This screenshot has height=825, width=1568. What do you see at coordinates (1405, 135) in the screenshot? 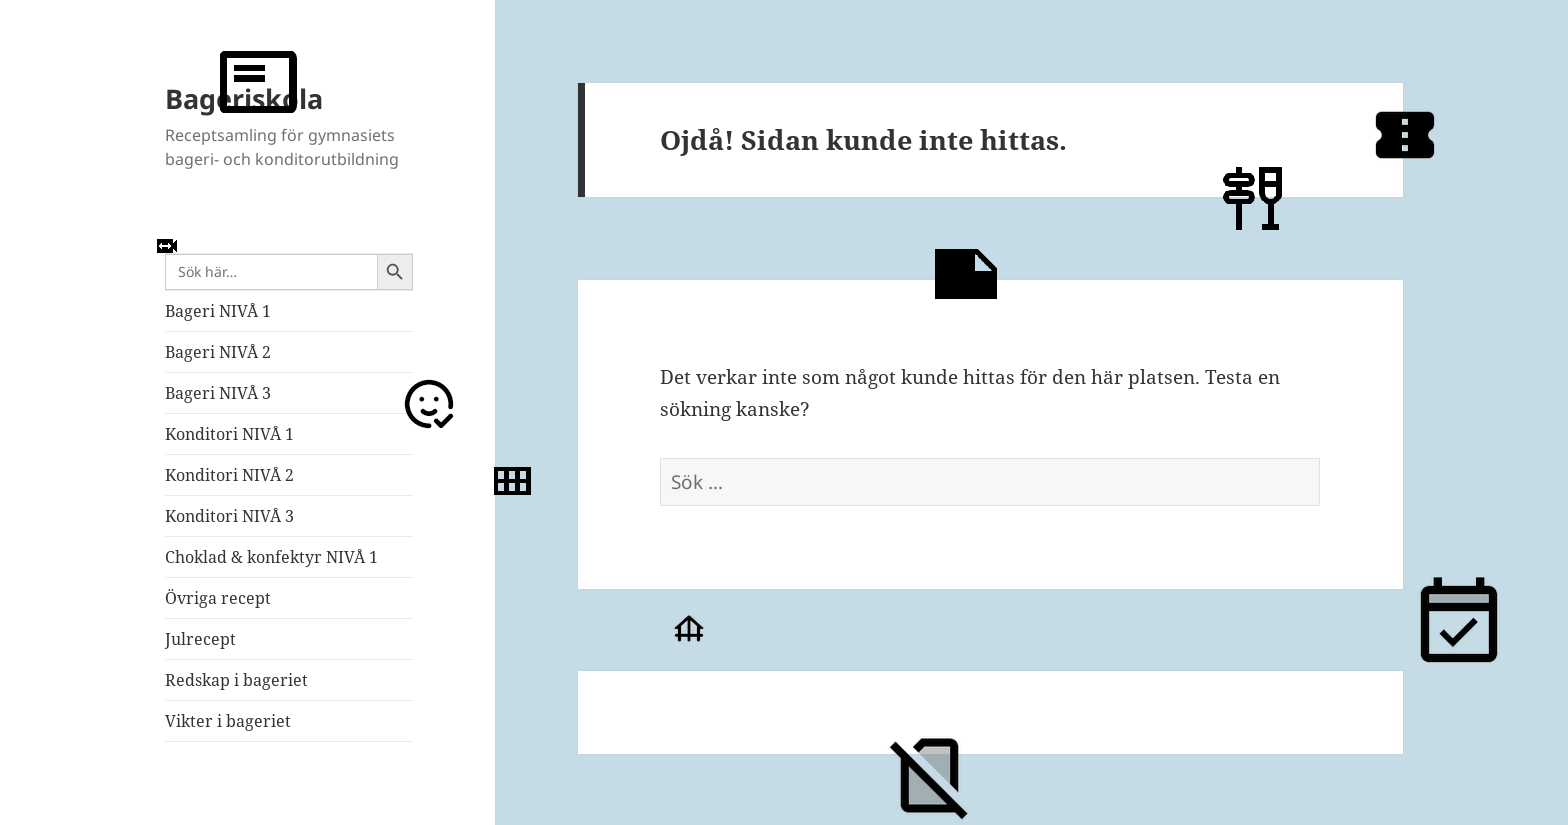
I see `view your tickets or passes` at bounding box center [1405, 135].